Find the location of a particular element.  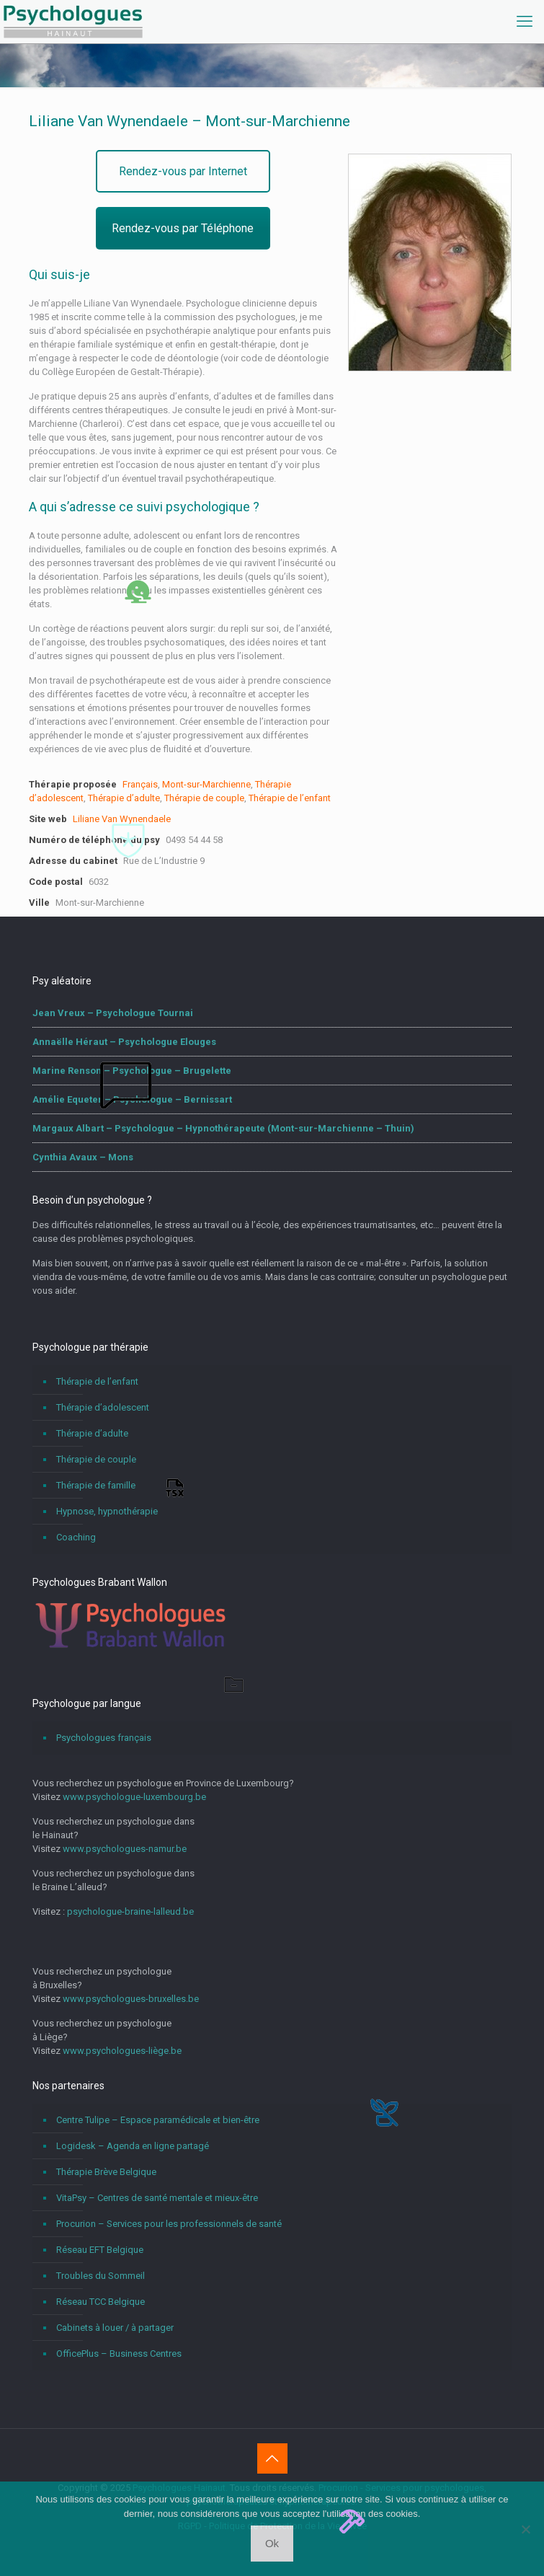

indicates premium or verified security status is located at coordinates (128, 839).